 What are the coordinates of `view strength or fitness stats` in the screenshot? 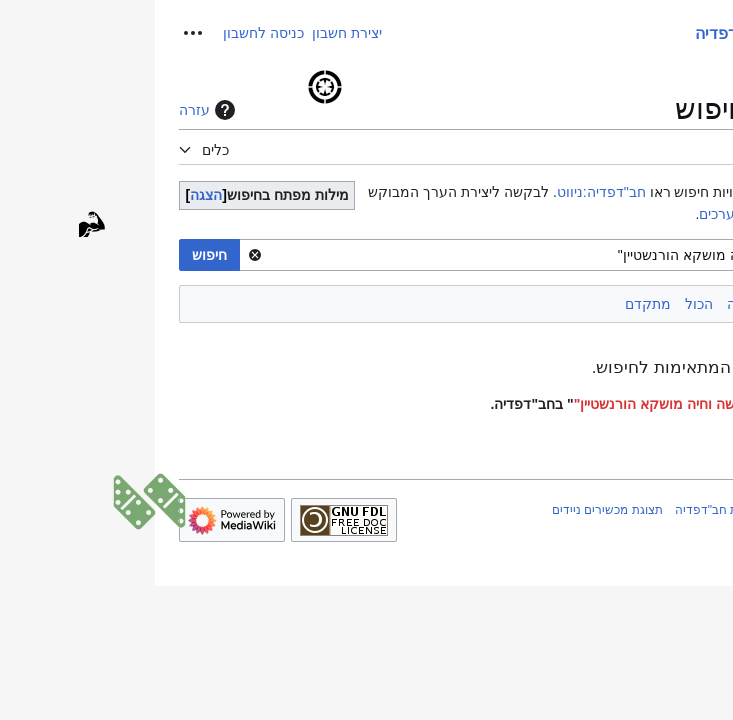 It's located at (92, 224).